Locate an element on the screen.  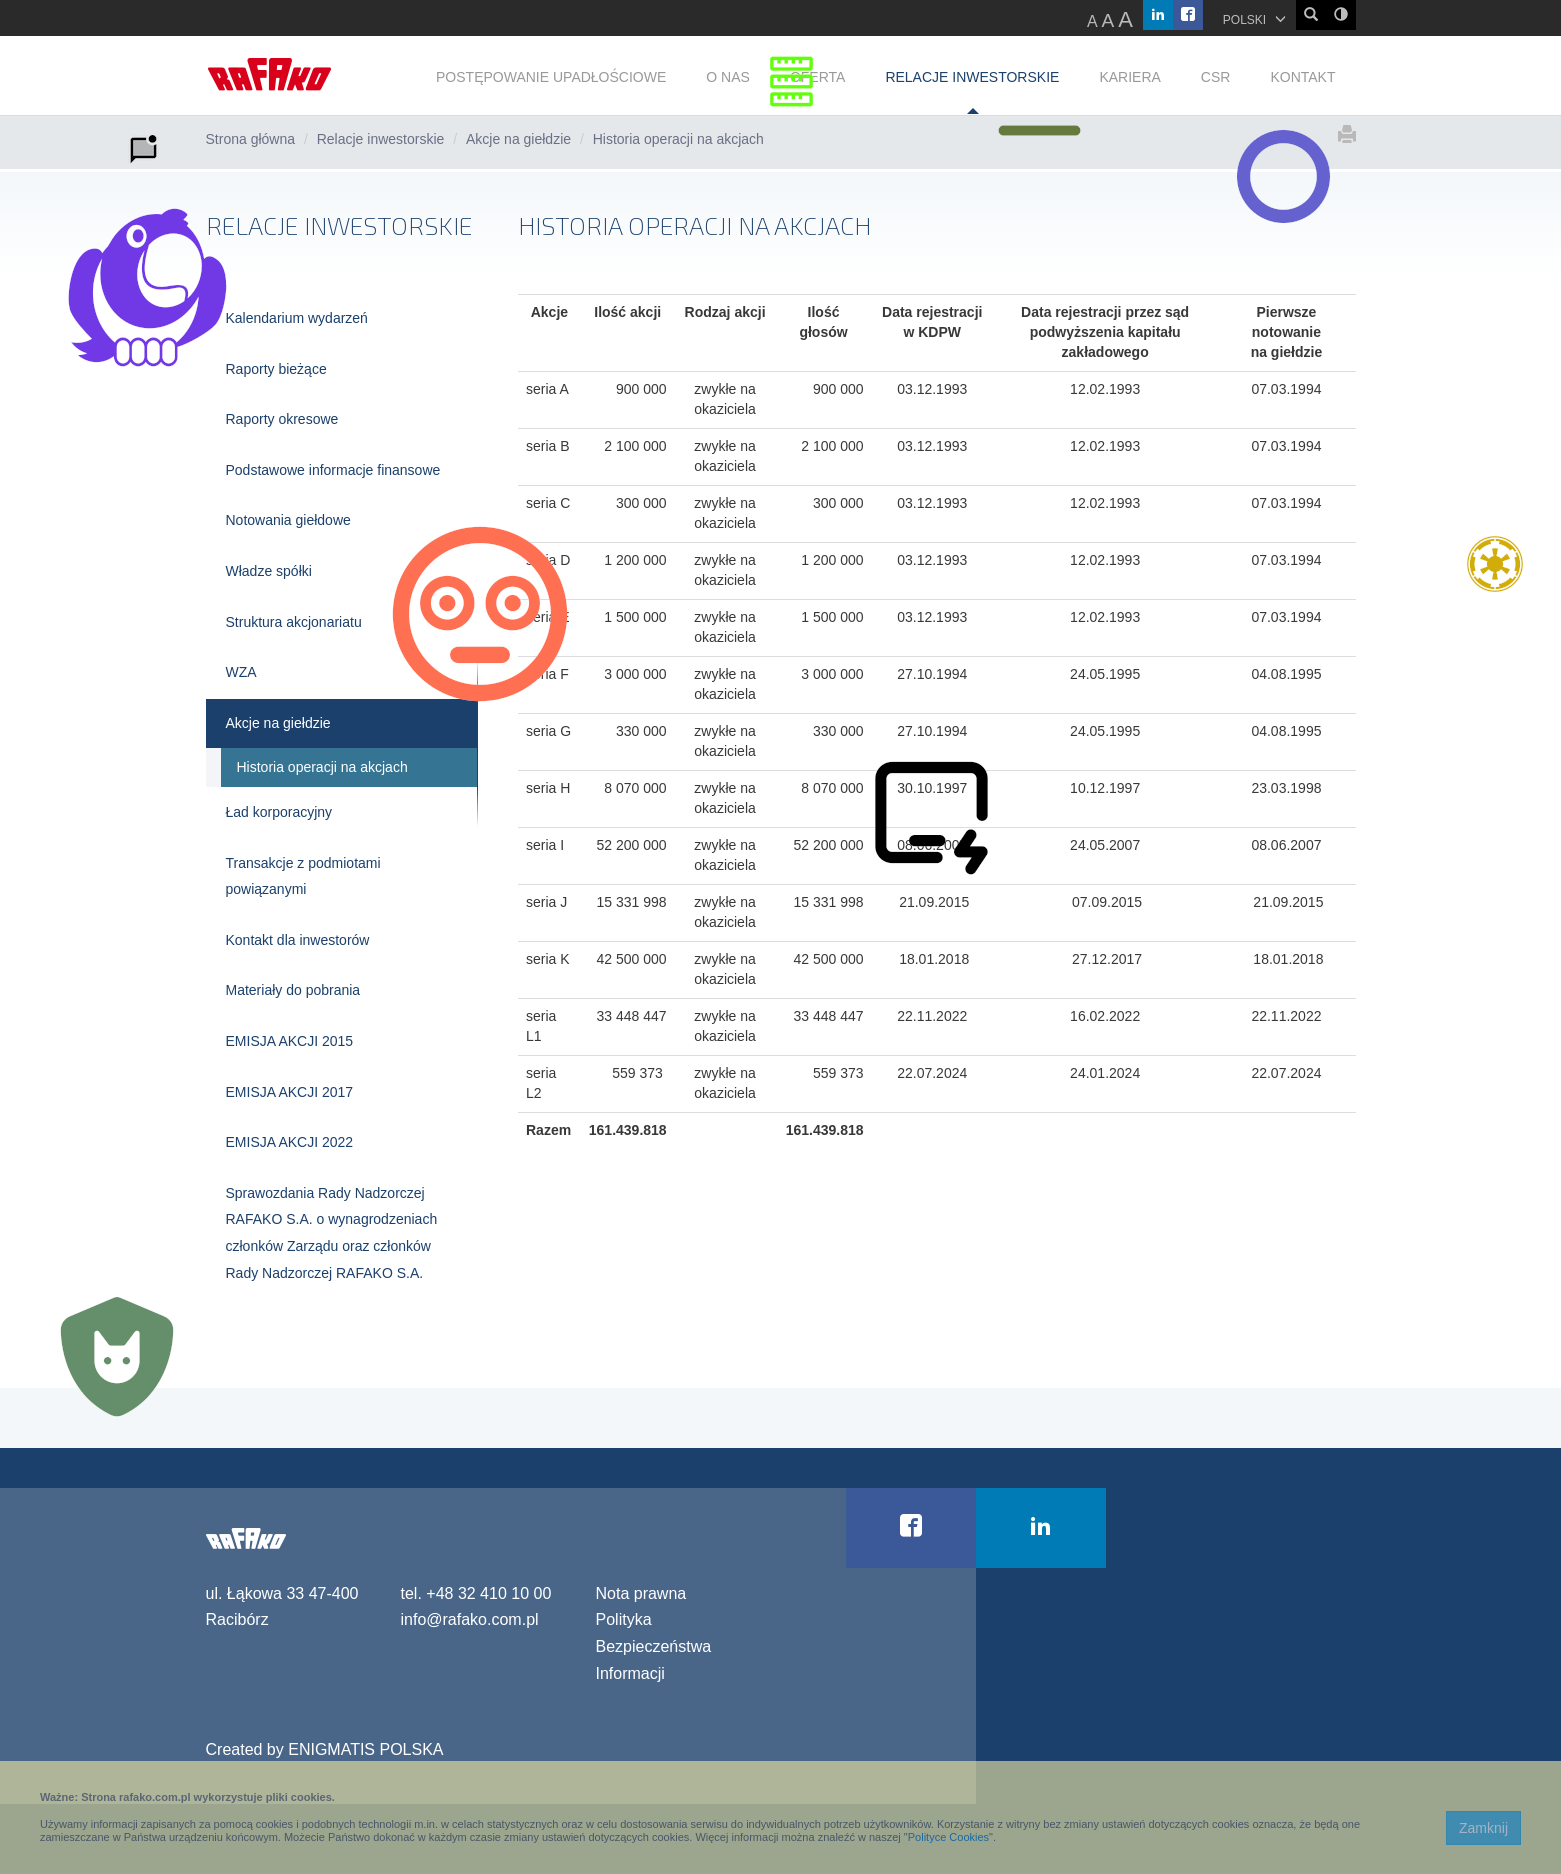
represents an empty or unselected state is located at coordinates (1283, 176).